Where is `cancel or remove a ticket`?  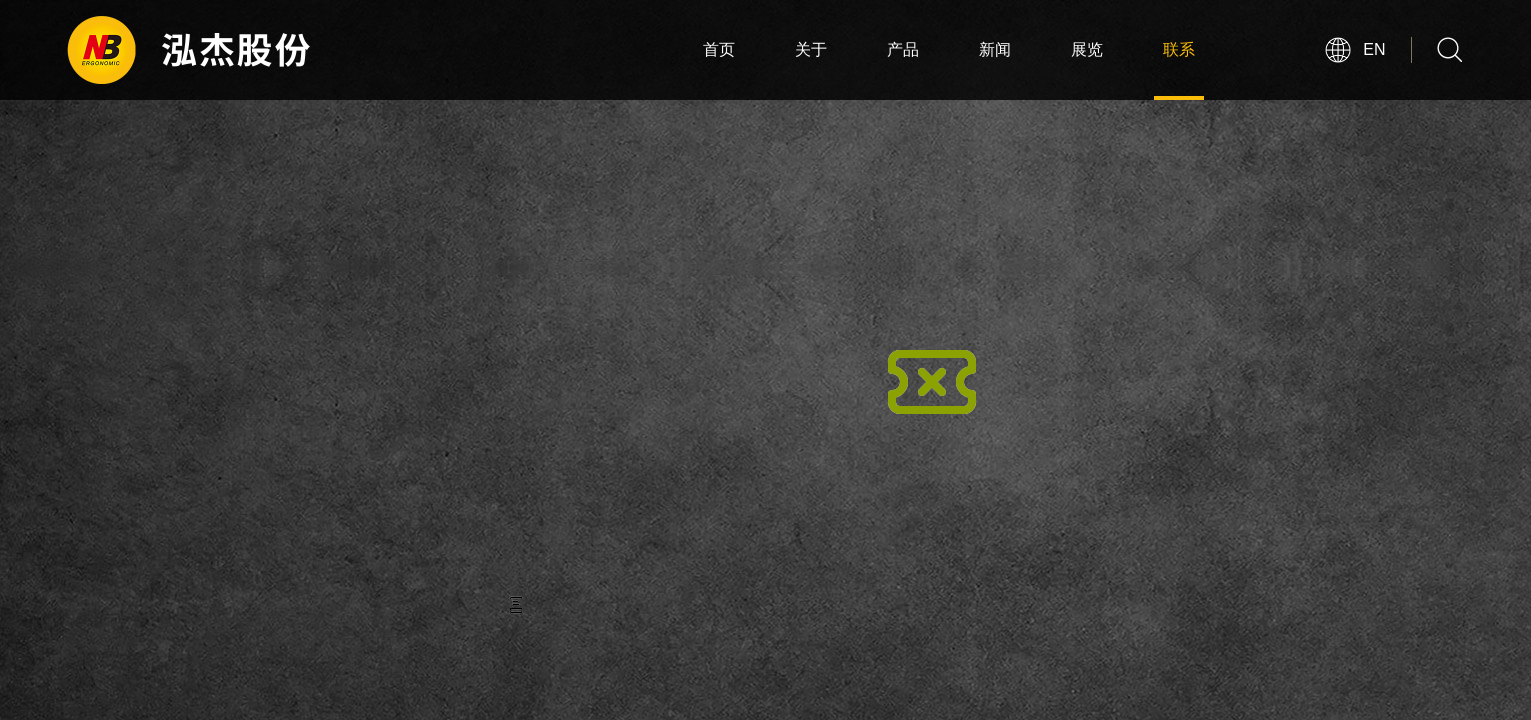 cancel or remove a ticket is located at coordinates (932, 382).